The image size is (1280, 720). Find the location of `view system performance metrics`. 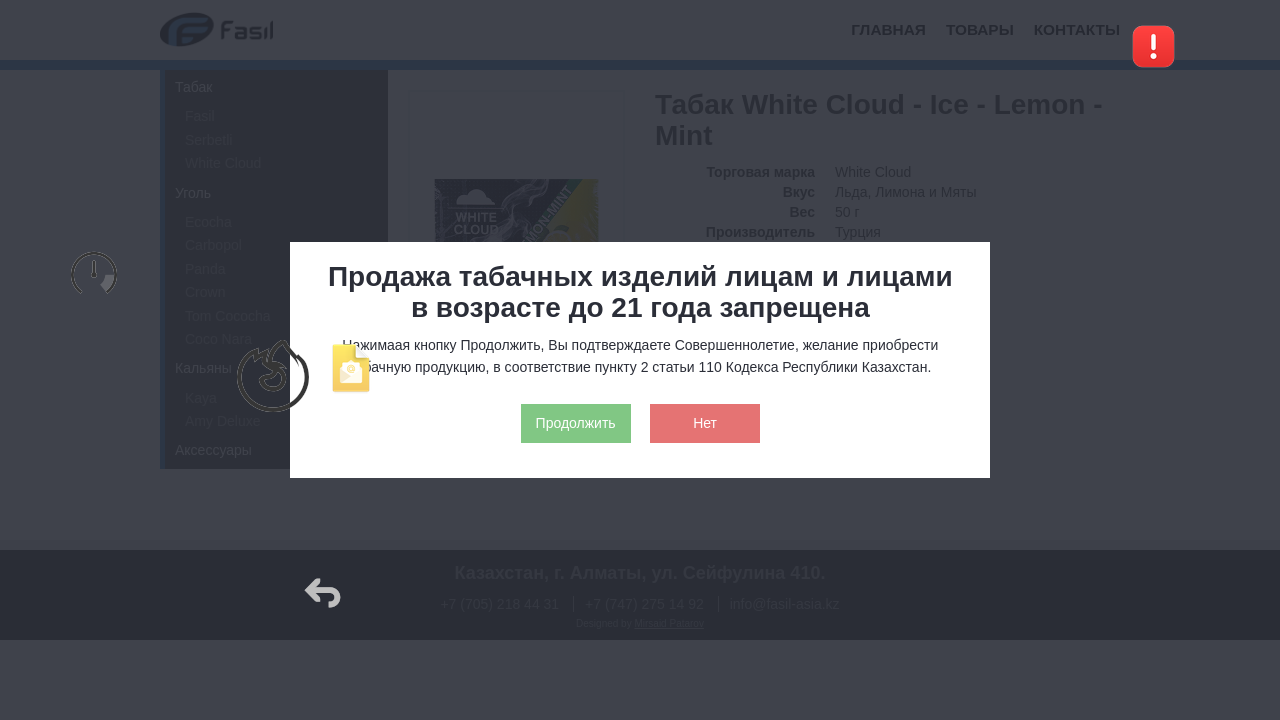

view system performance metrics is located at coordinates (94, 272).